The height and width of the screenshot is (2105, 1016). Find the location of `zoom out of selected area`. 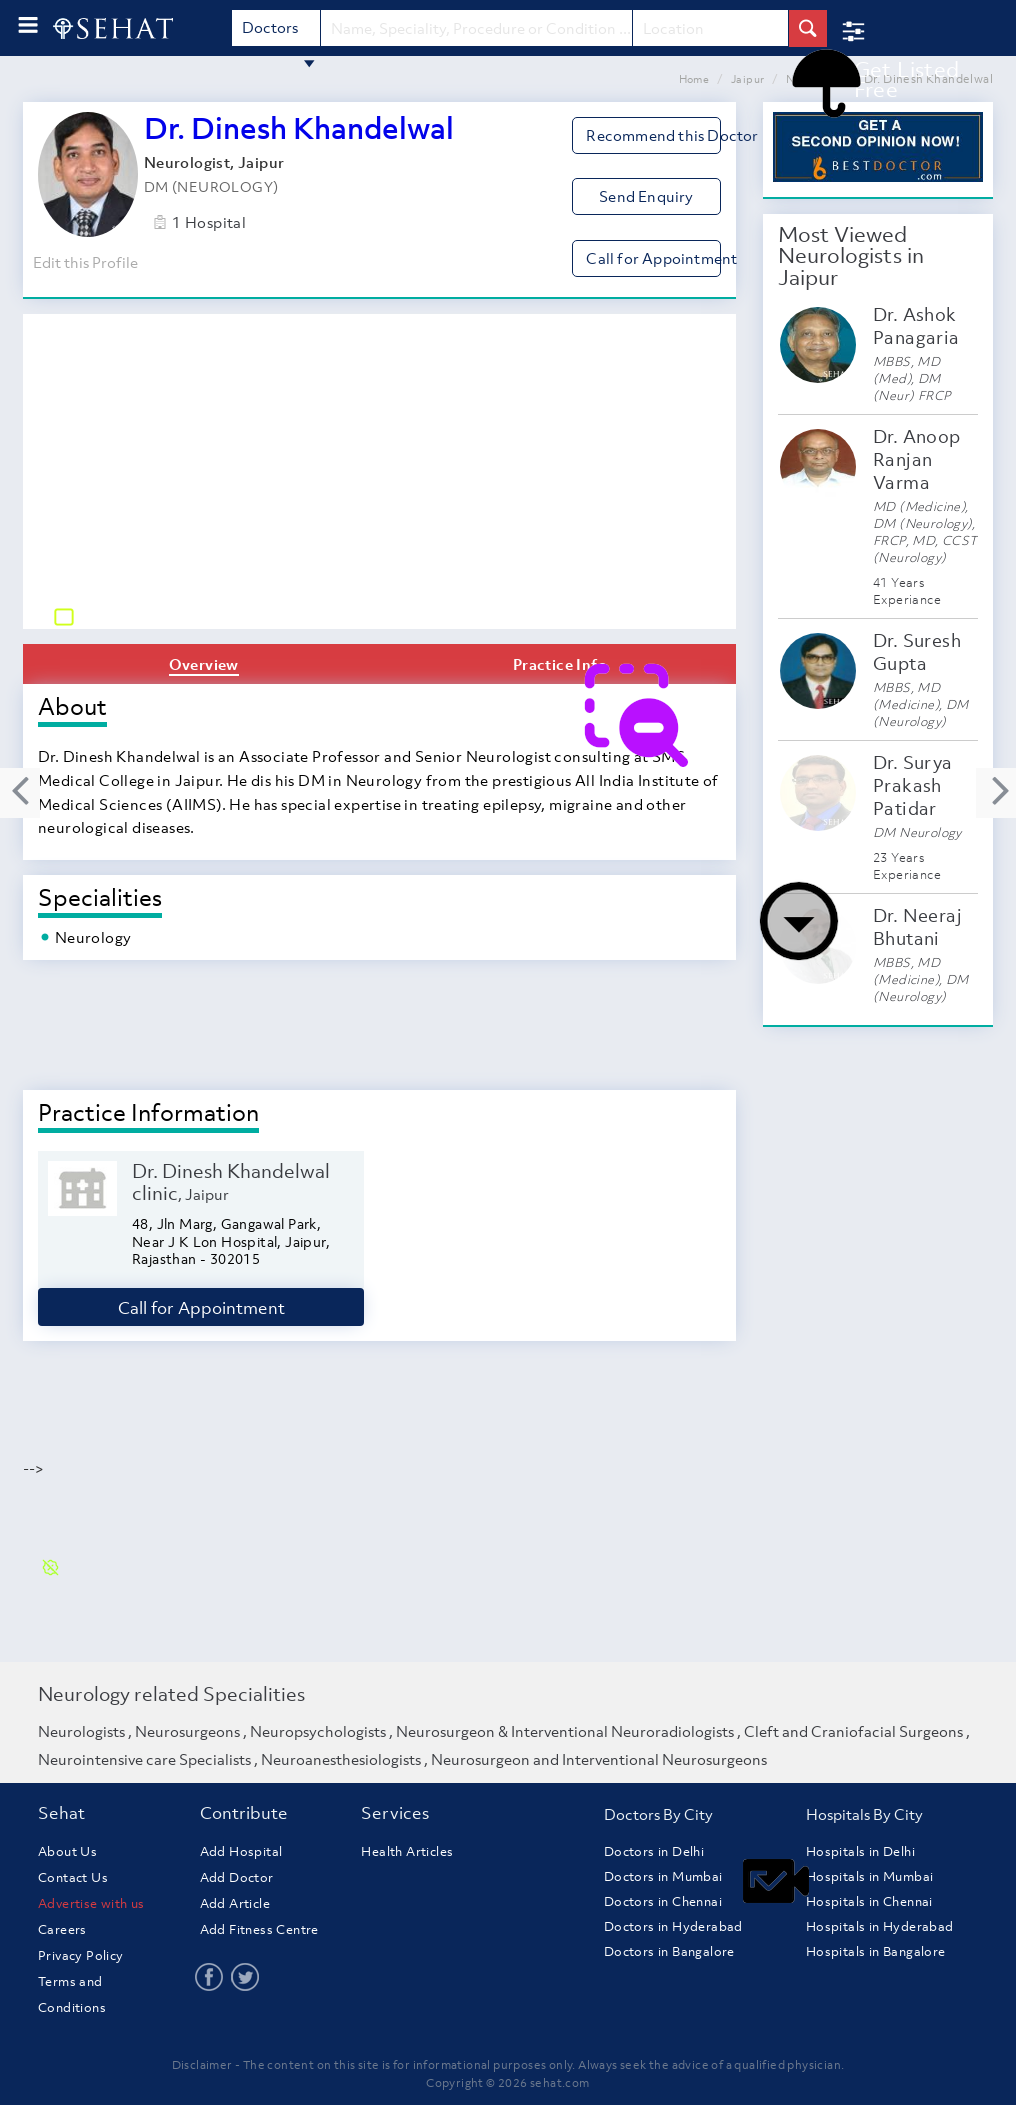

zoom out of selected area is located at coordinates (634, 713).